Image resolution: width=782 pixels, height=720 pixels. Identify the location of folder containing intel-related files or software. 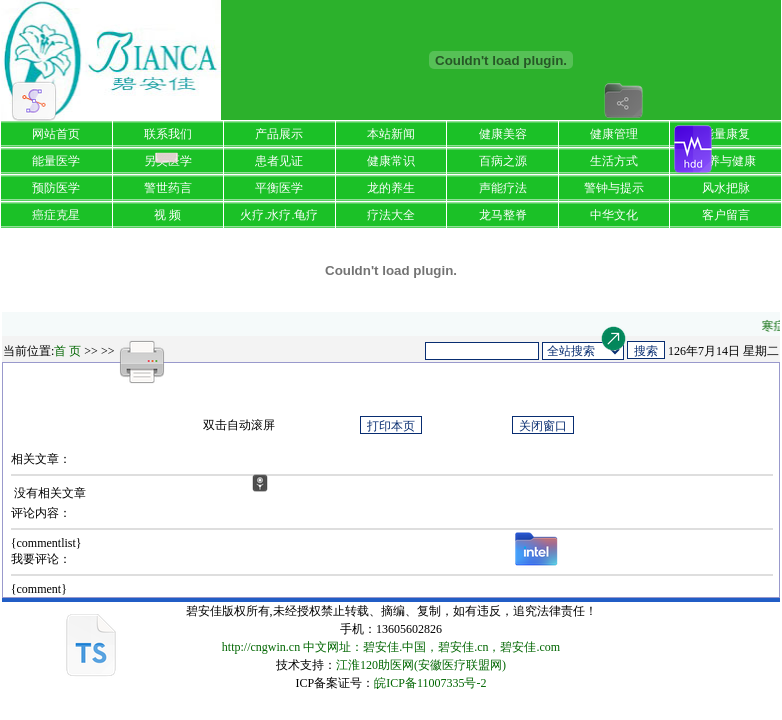
(536, 550).